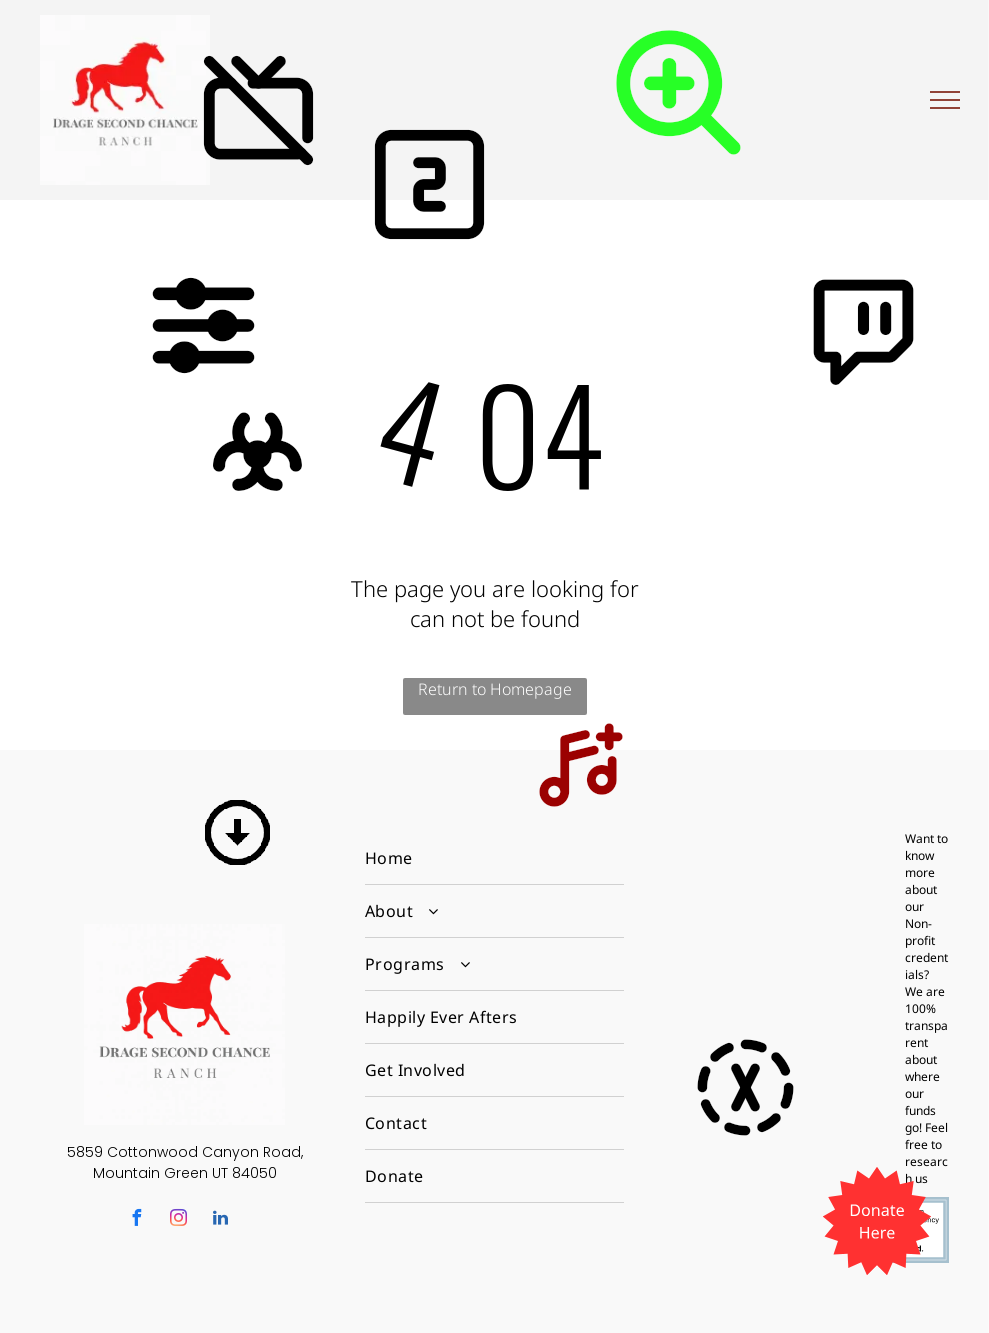  Describe the element at coordinates (258, 110) in the screenshot. I see `tv or display is currently off or disabled` at that location.